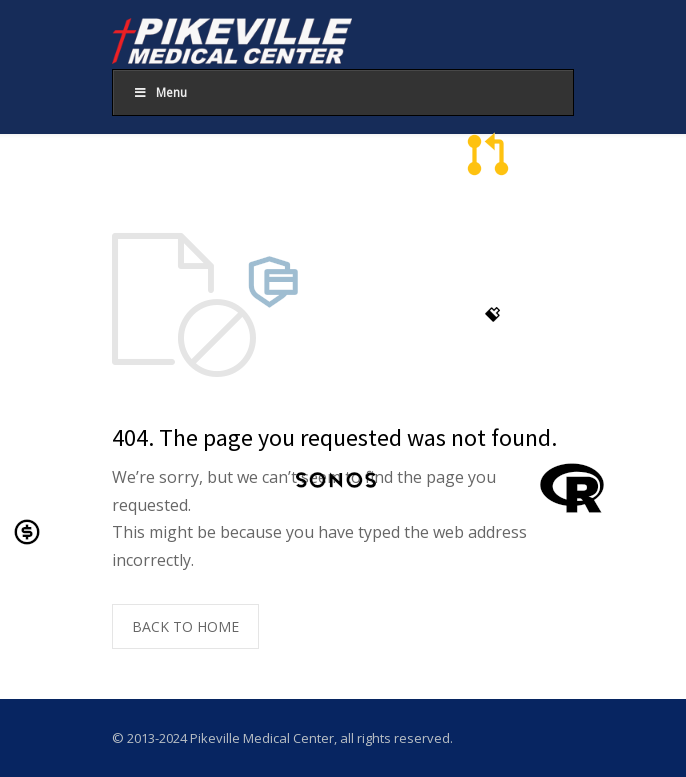  What do you see at coordinates (572, 488) in the screenshot?
I see `R programming language logo` at bounding box center [572, 488].